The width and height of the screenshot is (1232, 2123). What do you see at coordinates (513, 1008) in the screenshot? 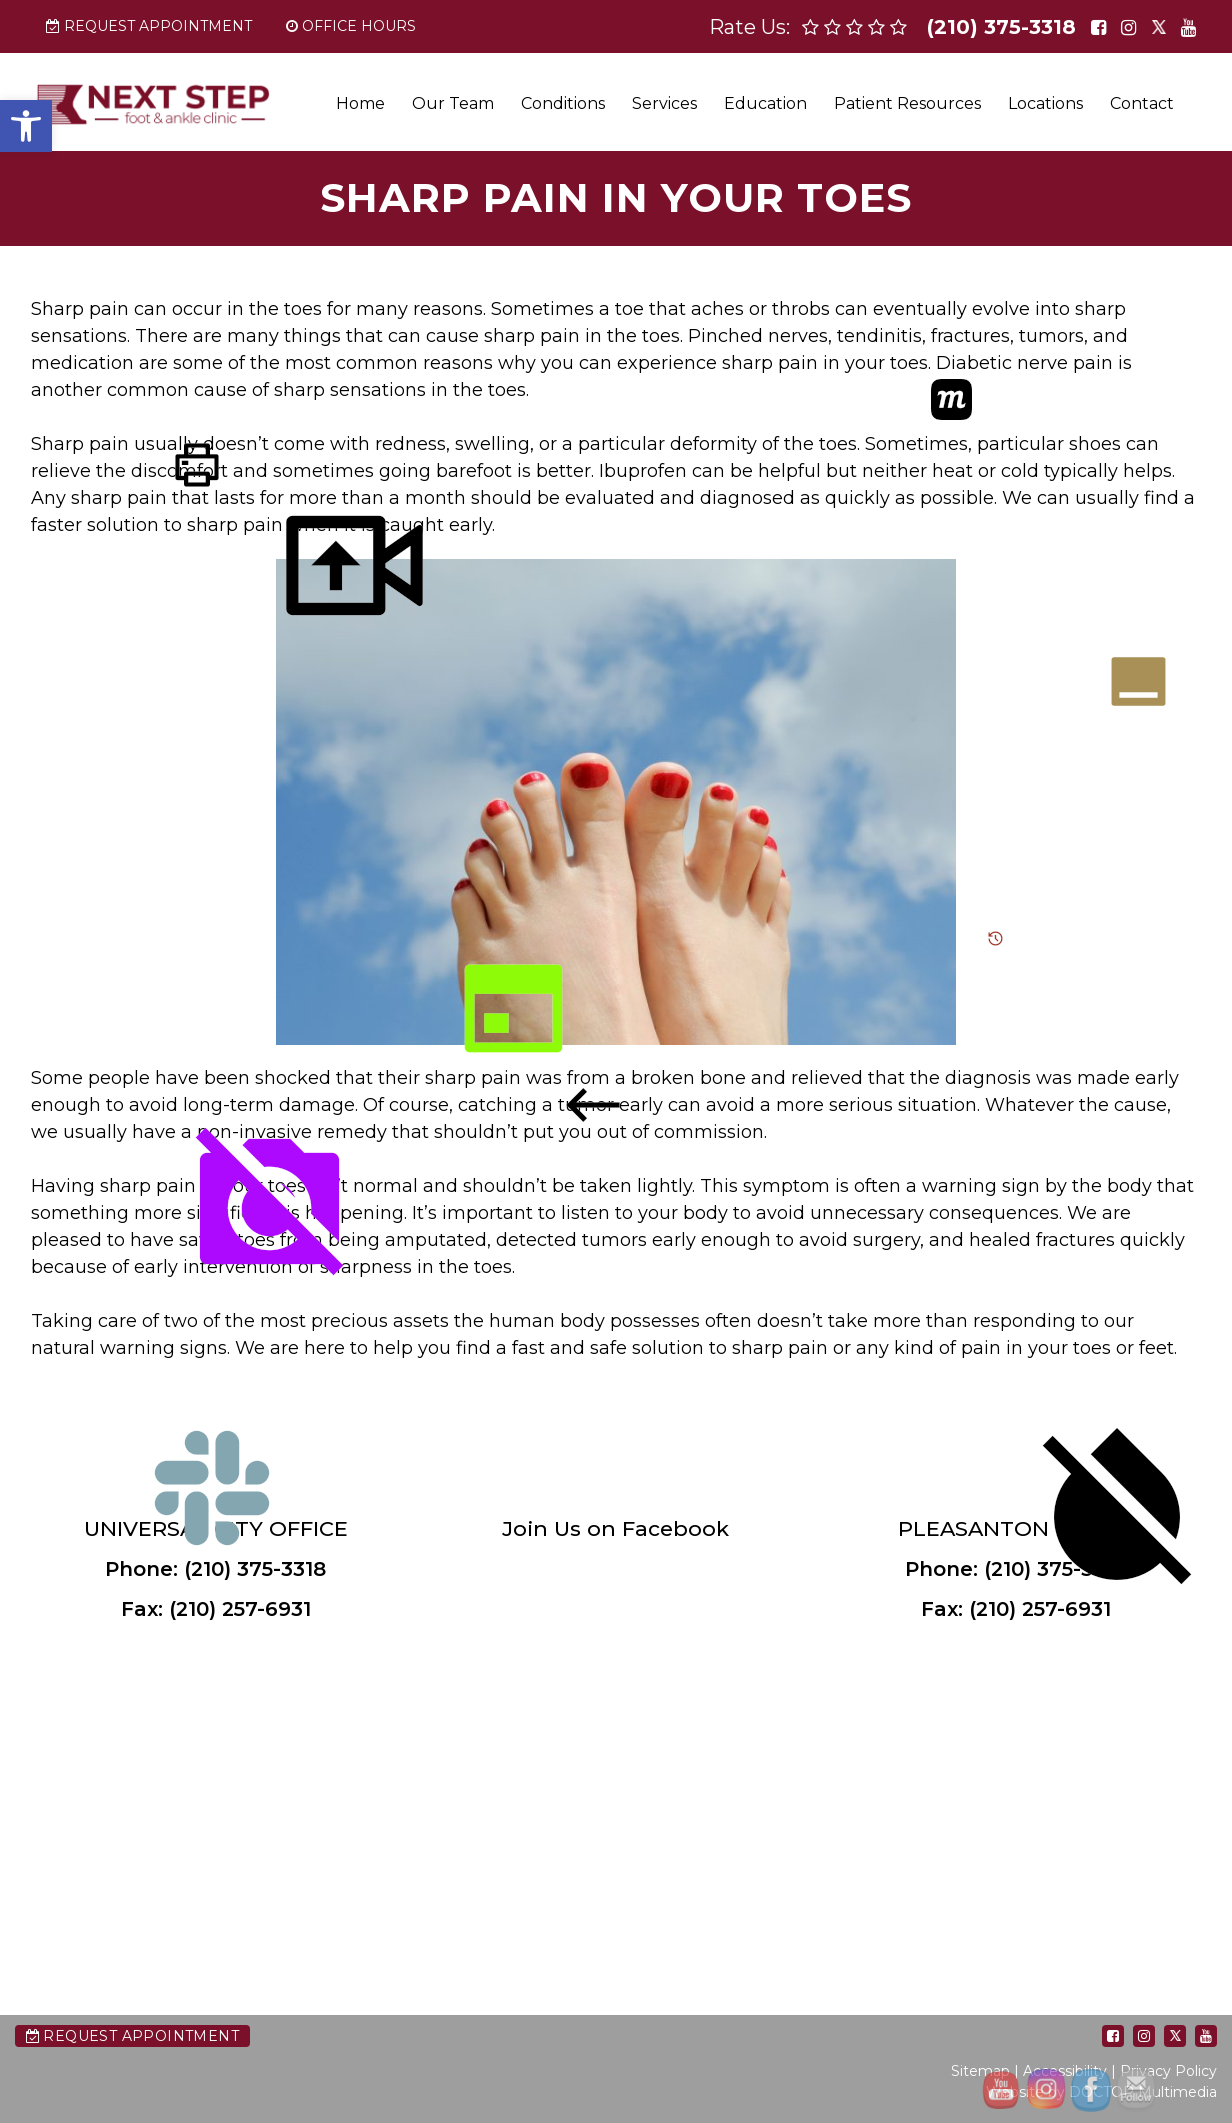
I see `switch to calendar view` at bounding box center [513, 1008].